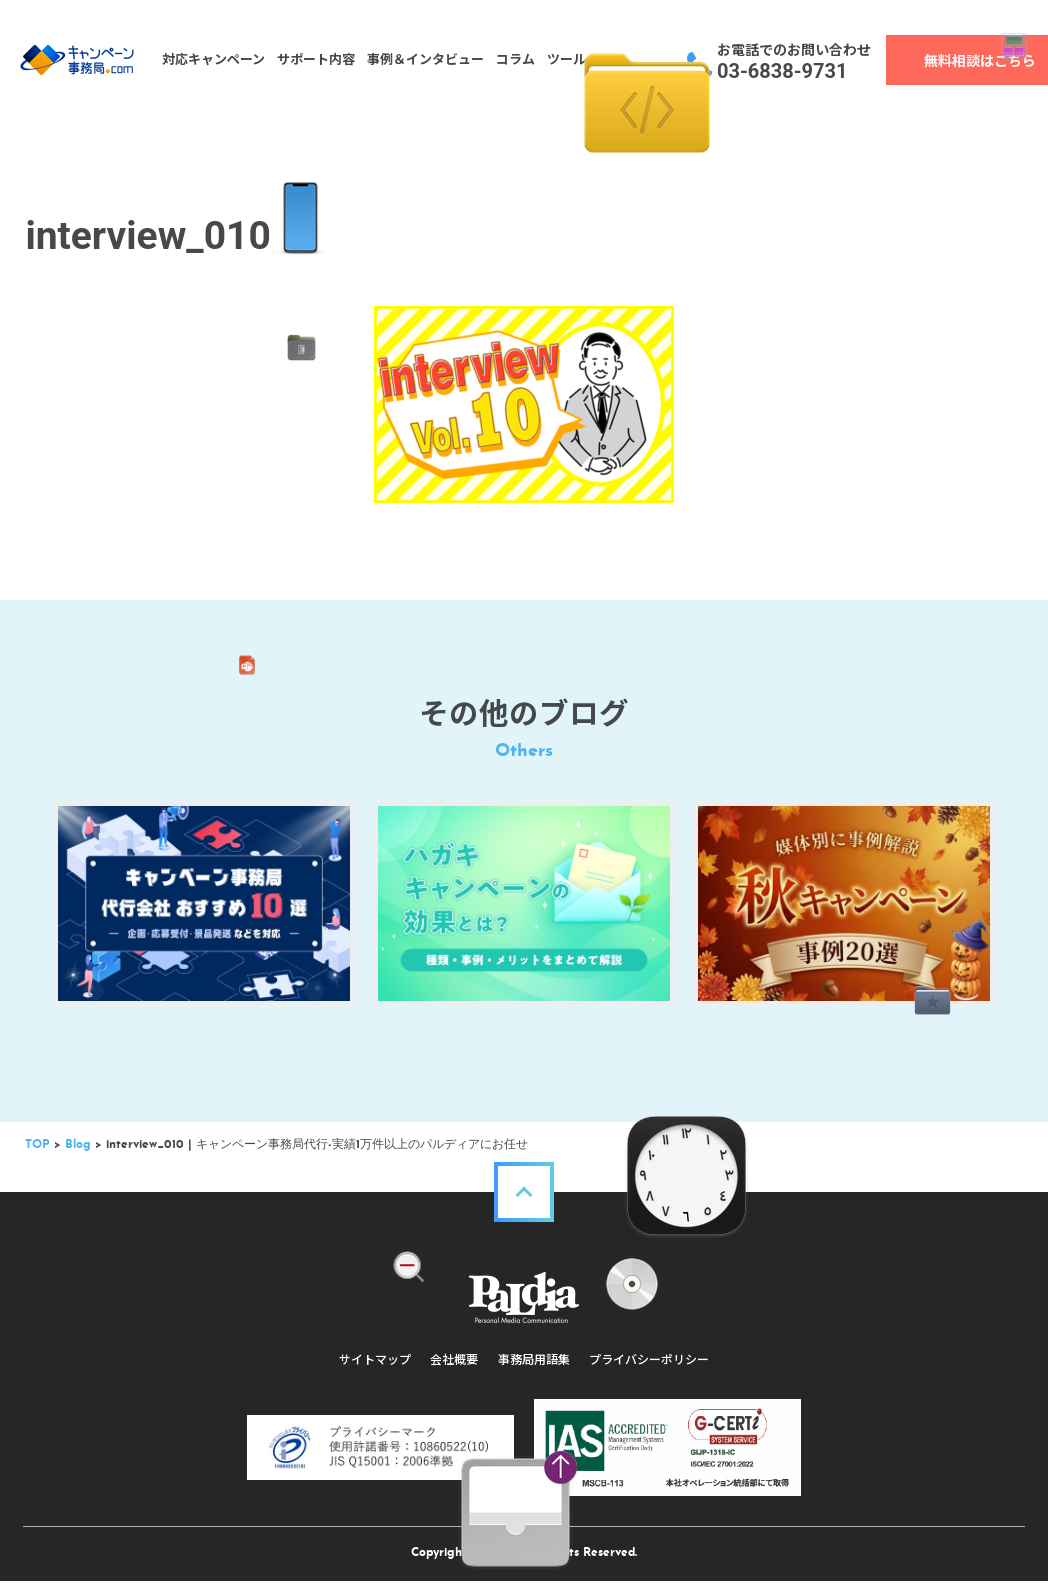  Describe the element at coordinates (301, 347) in the screenshot. I see `access folder containing document templates` at that location.